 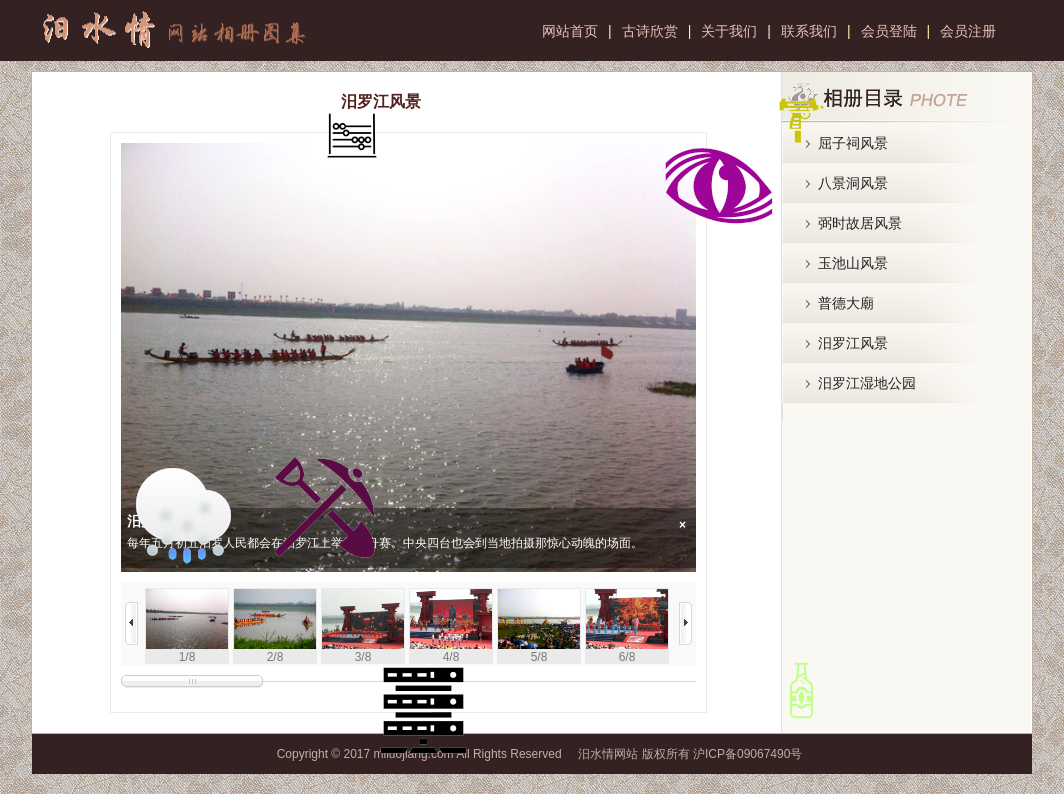 I want to click on select uzi weapon in game inventory, so click(x=801, y=120).